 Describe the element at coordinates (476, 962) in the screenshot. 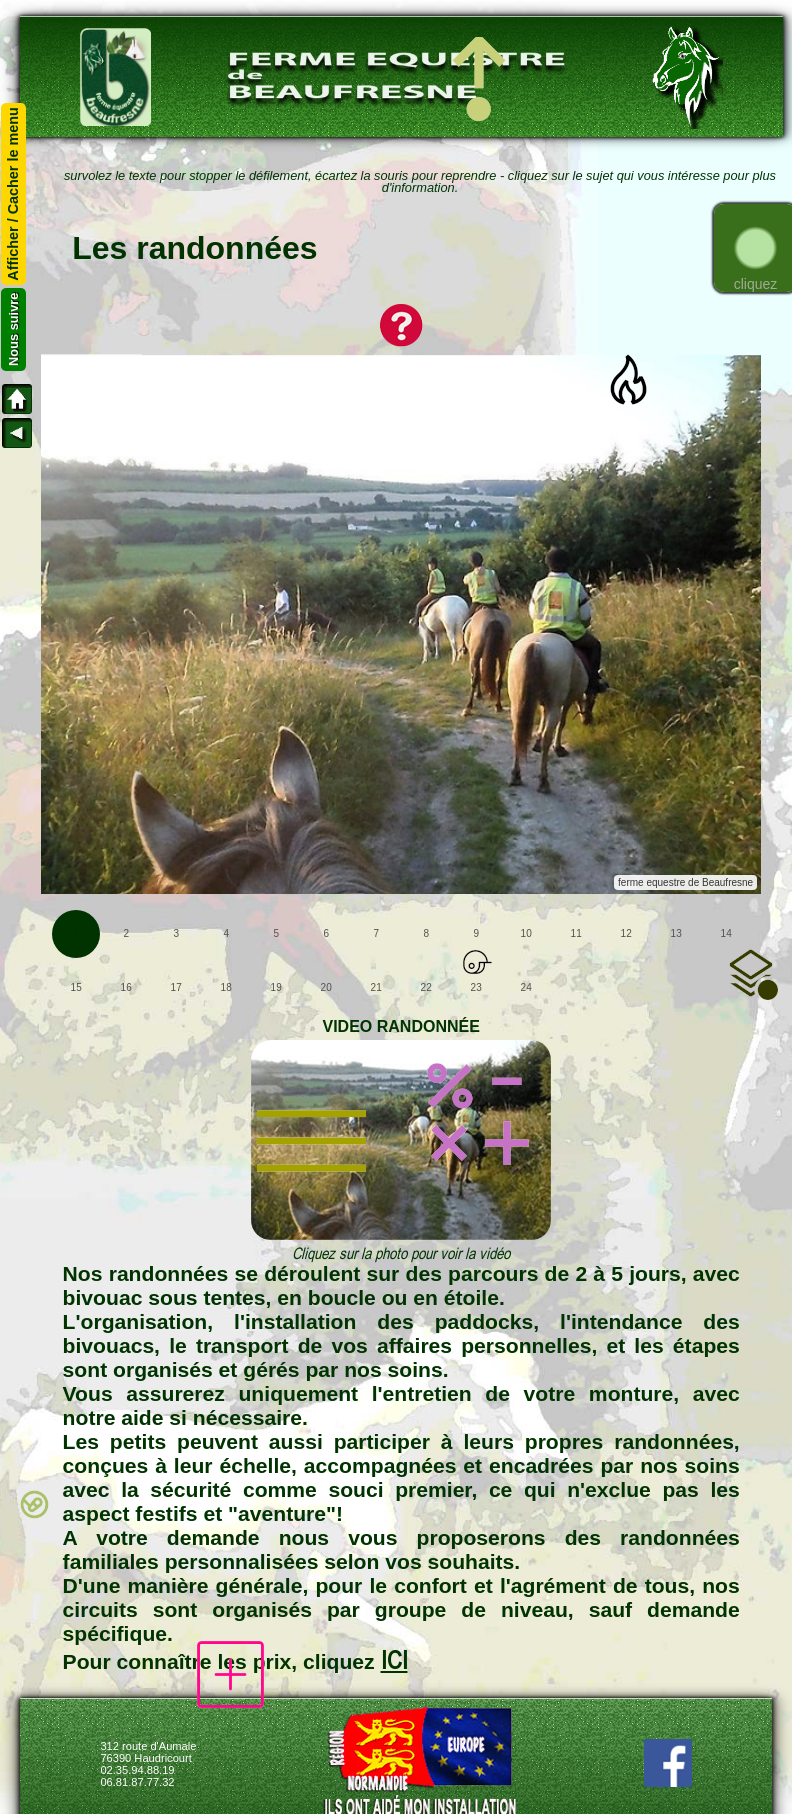

I see `access baseball or sports-related content` at that location.